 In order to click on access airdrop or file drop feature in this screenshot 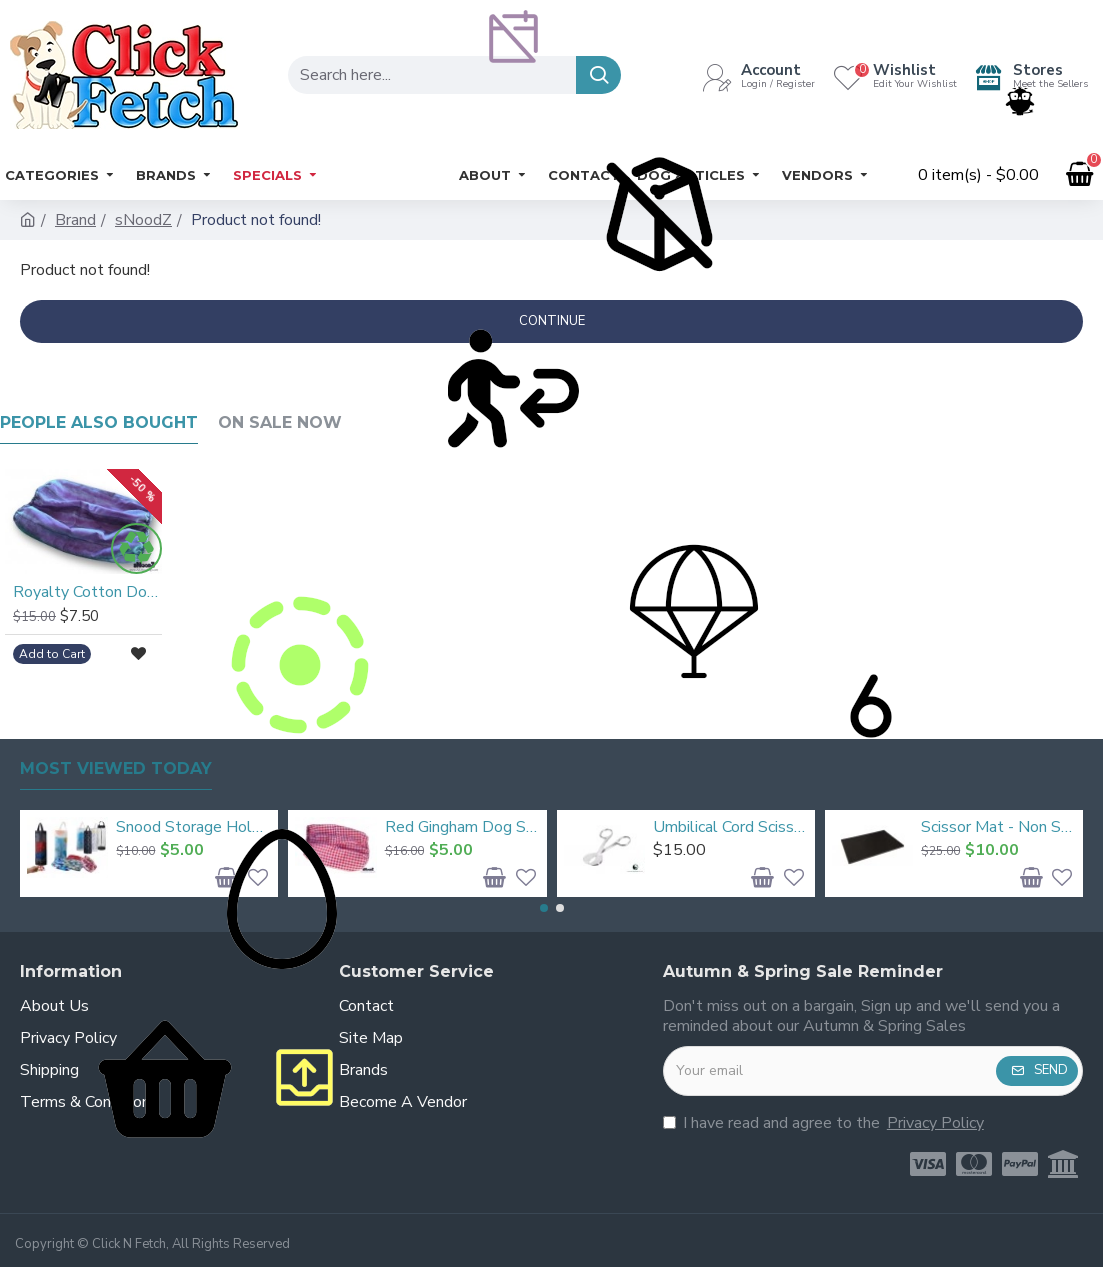, I will do `click(694, 614)`.